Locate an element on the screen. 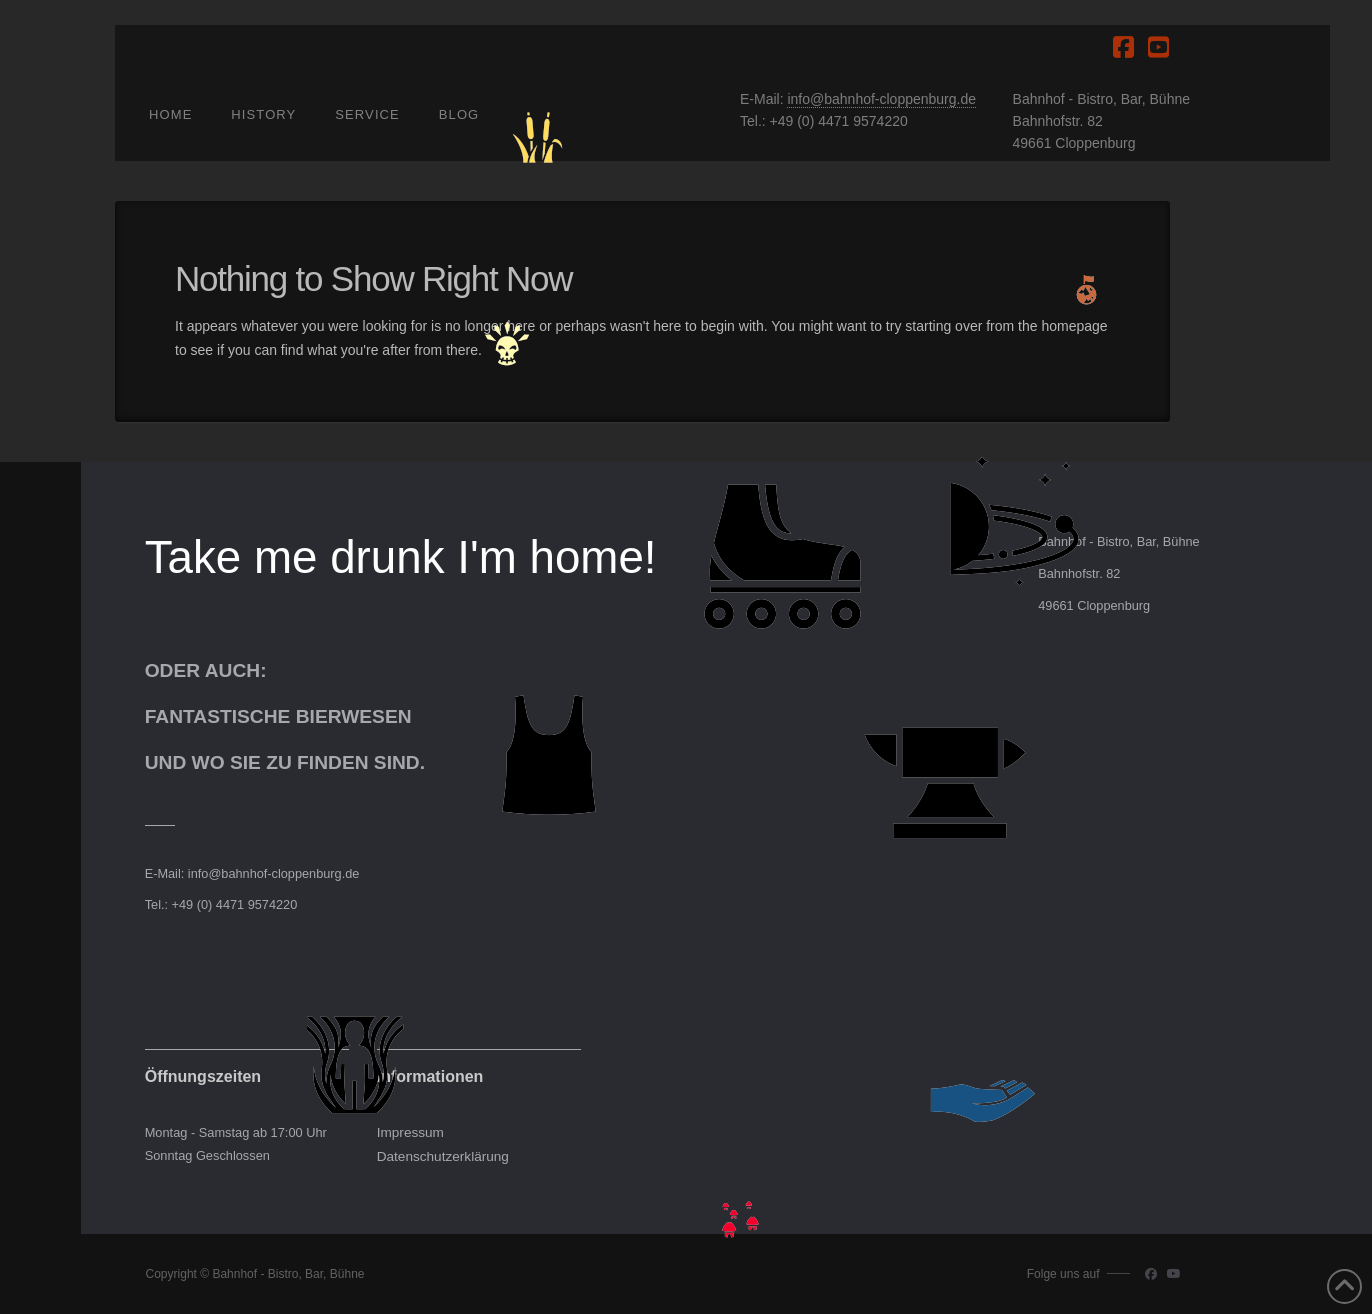  indicates a special power-up or ability is active is located at coordinates (355, 1065).